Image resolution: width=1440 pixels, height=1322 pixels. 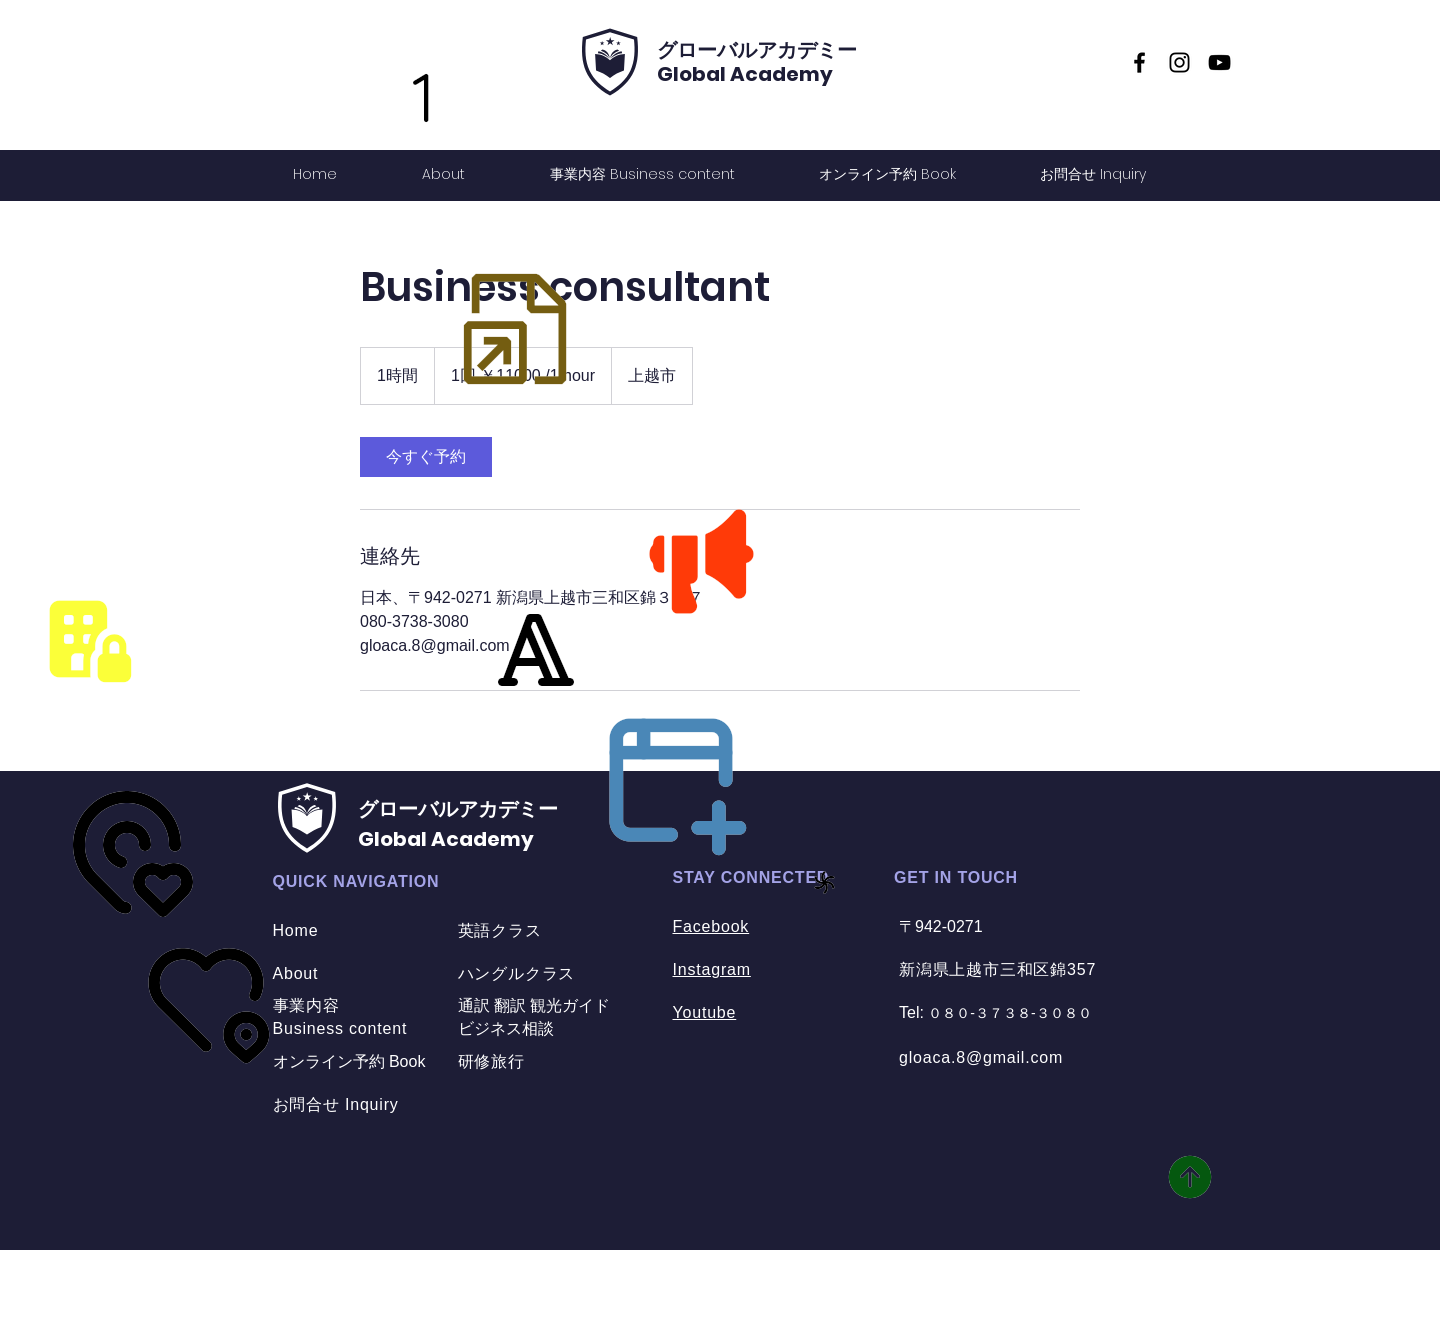 What do you see at coordinates (206, 1000) in the screenshot?
I see `save this location to favorites` at bounding box center [206, 1000].